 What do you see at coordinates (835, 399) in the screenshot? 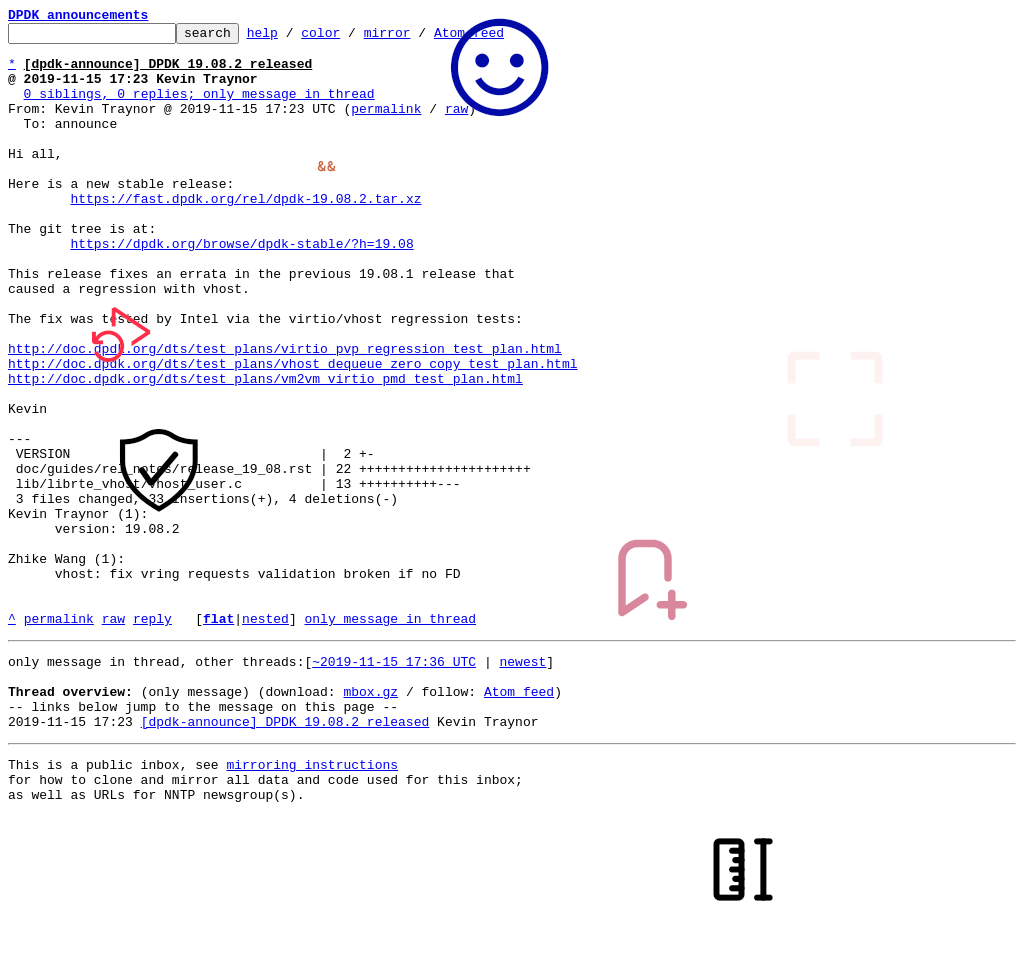
I see `enter fullscreen mode` at bounding box center [835, 399].